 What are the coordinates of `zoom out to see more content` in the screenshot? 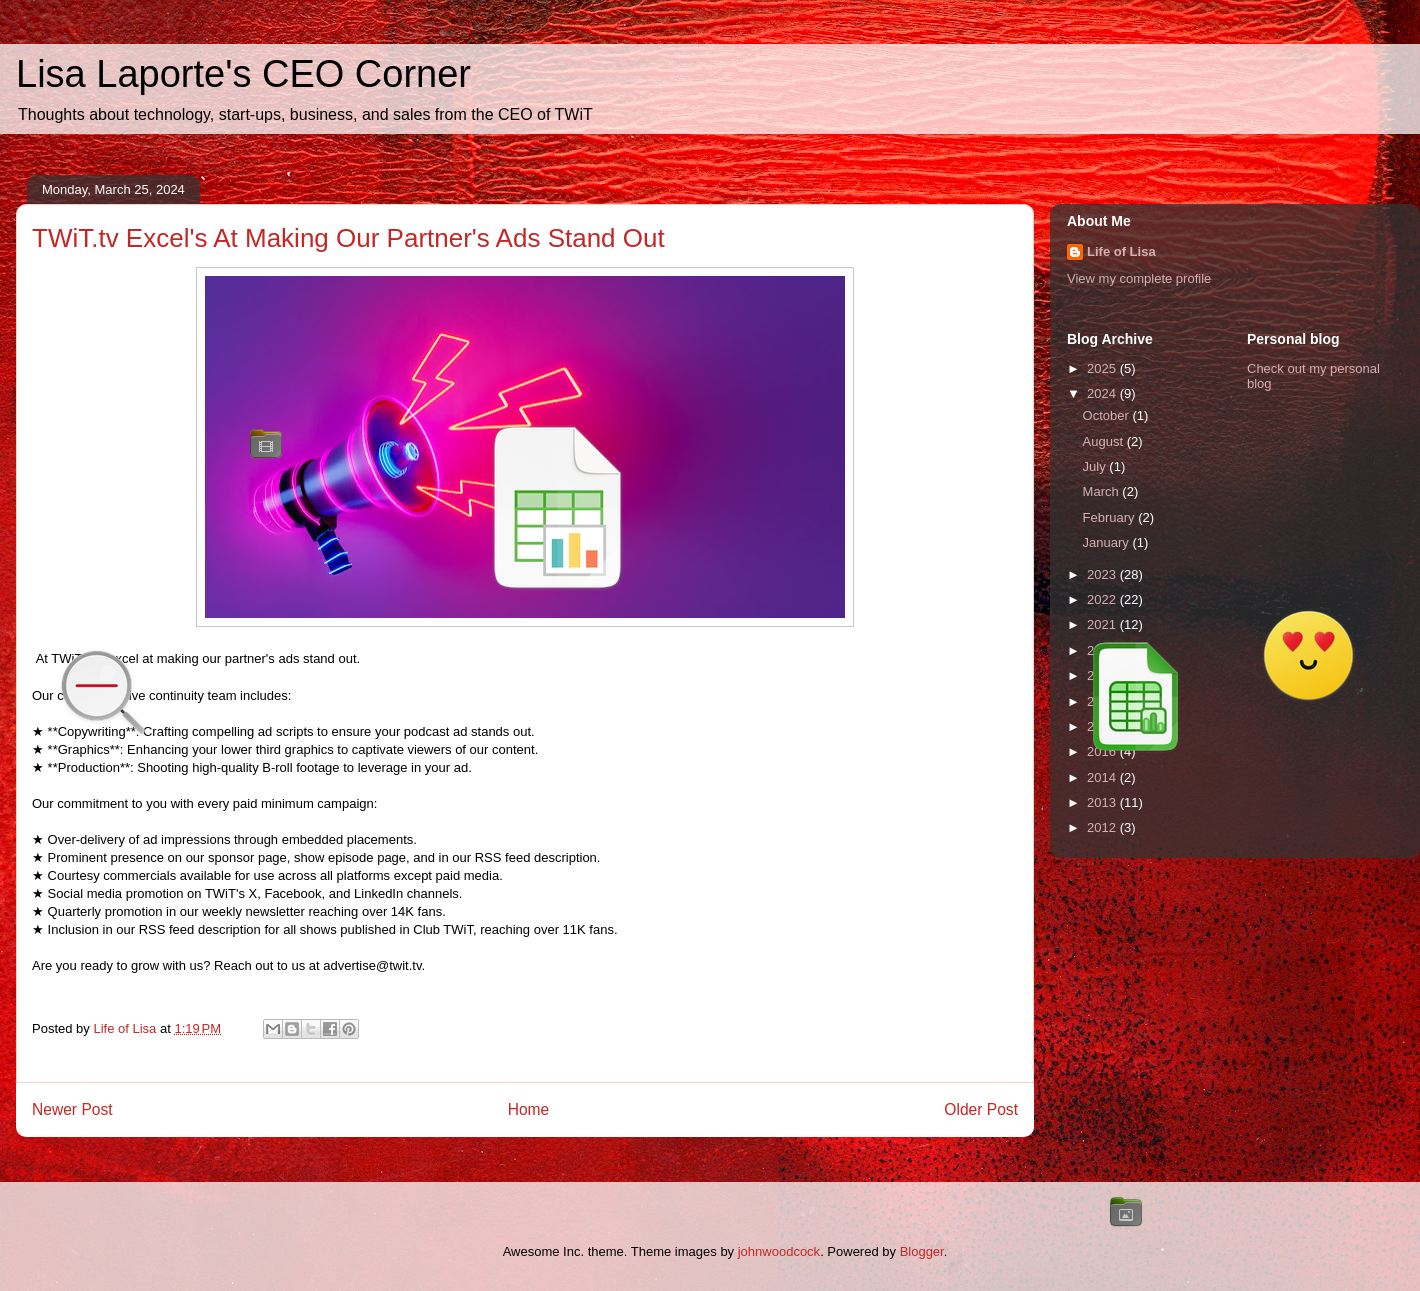 It's located at (102, 691).